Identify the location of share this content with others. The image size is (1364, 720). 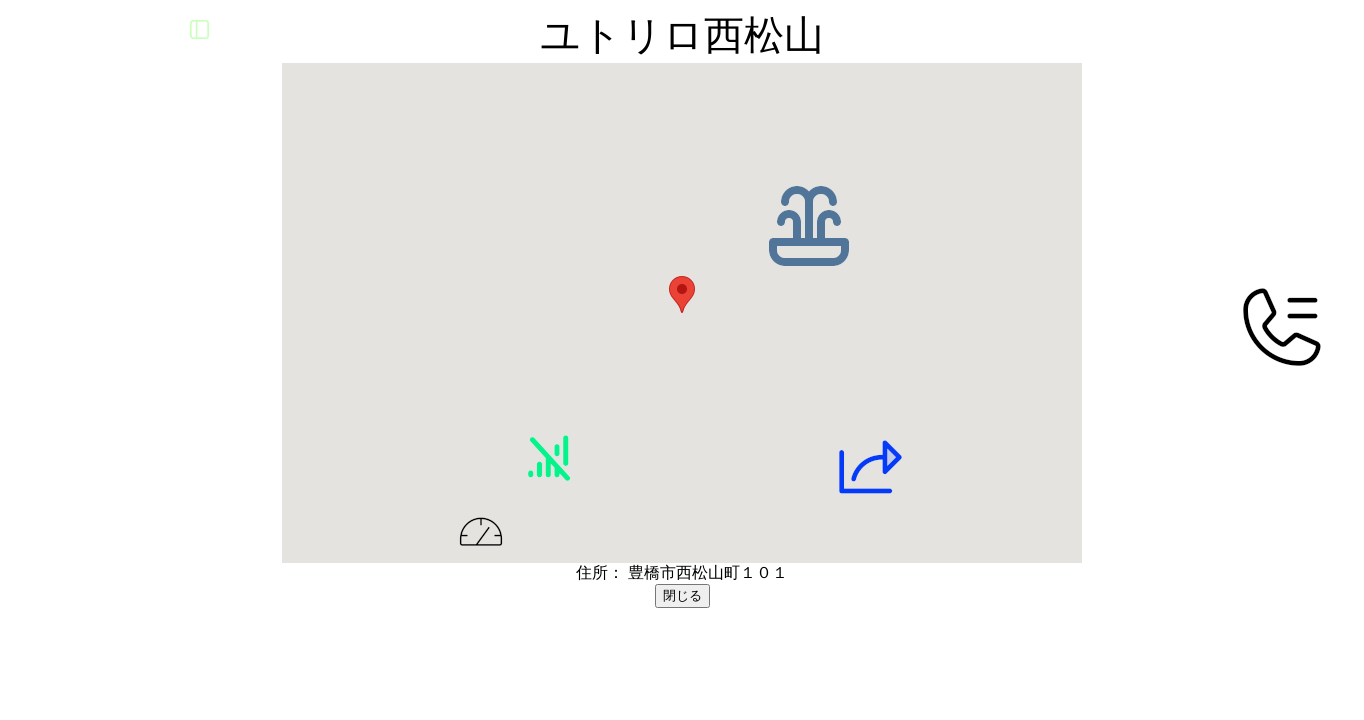
(870, 464).